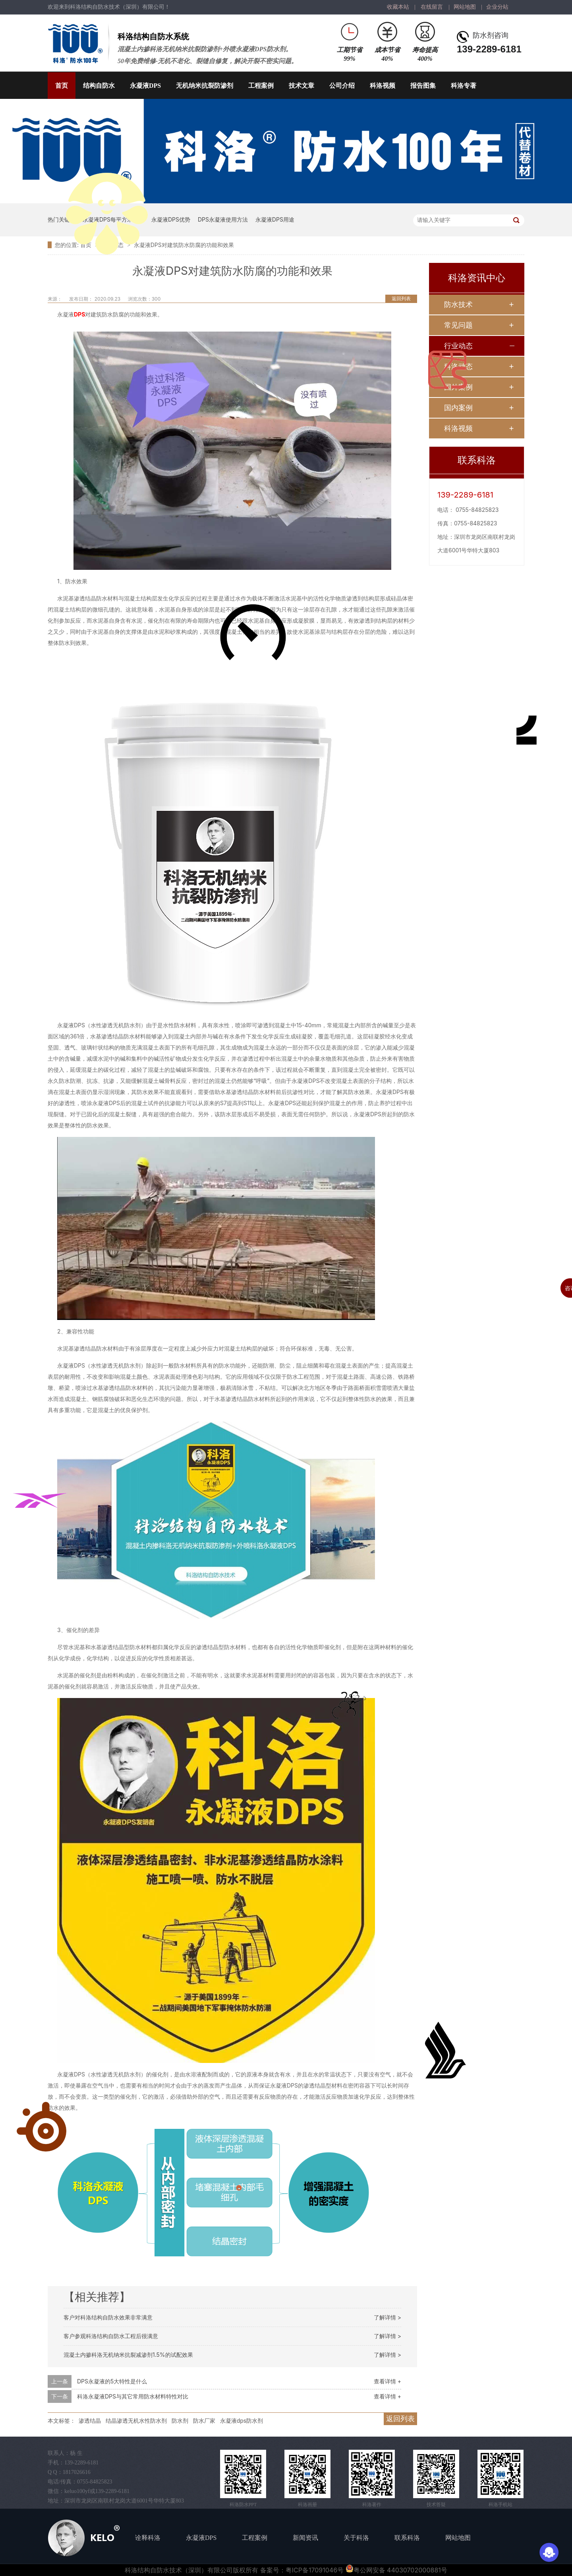  What do you see at coordinates (41, 2126) in the screenshot?
I see `visit the SteelSeries website or store` at bounding box center [41, 2126].